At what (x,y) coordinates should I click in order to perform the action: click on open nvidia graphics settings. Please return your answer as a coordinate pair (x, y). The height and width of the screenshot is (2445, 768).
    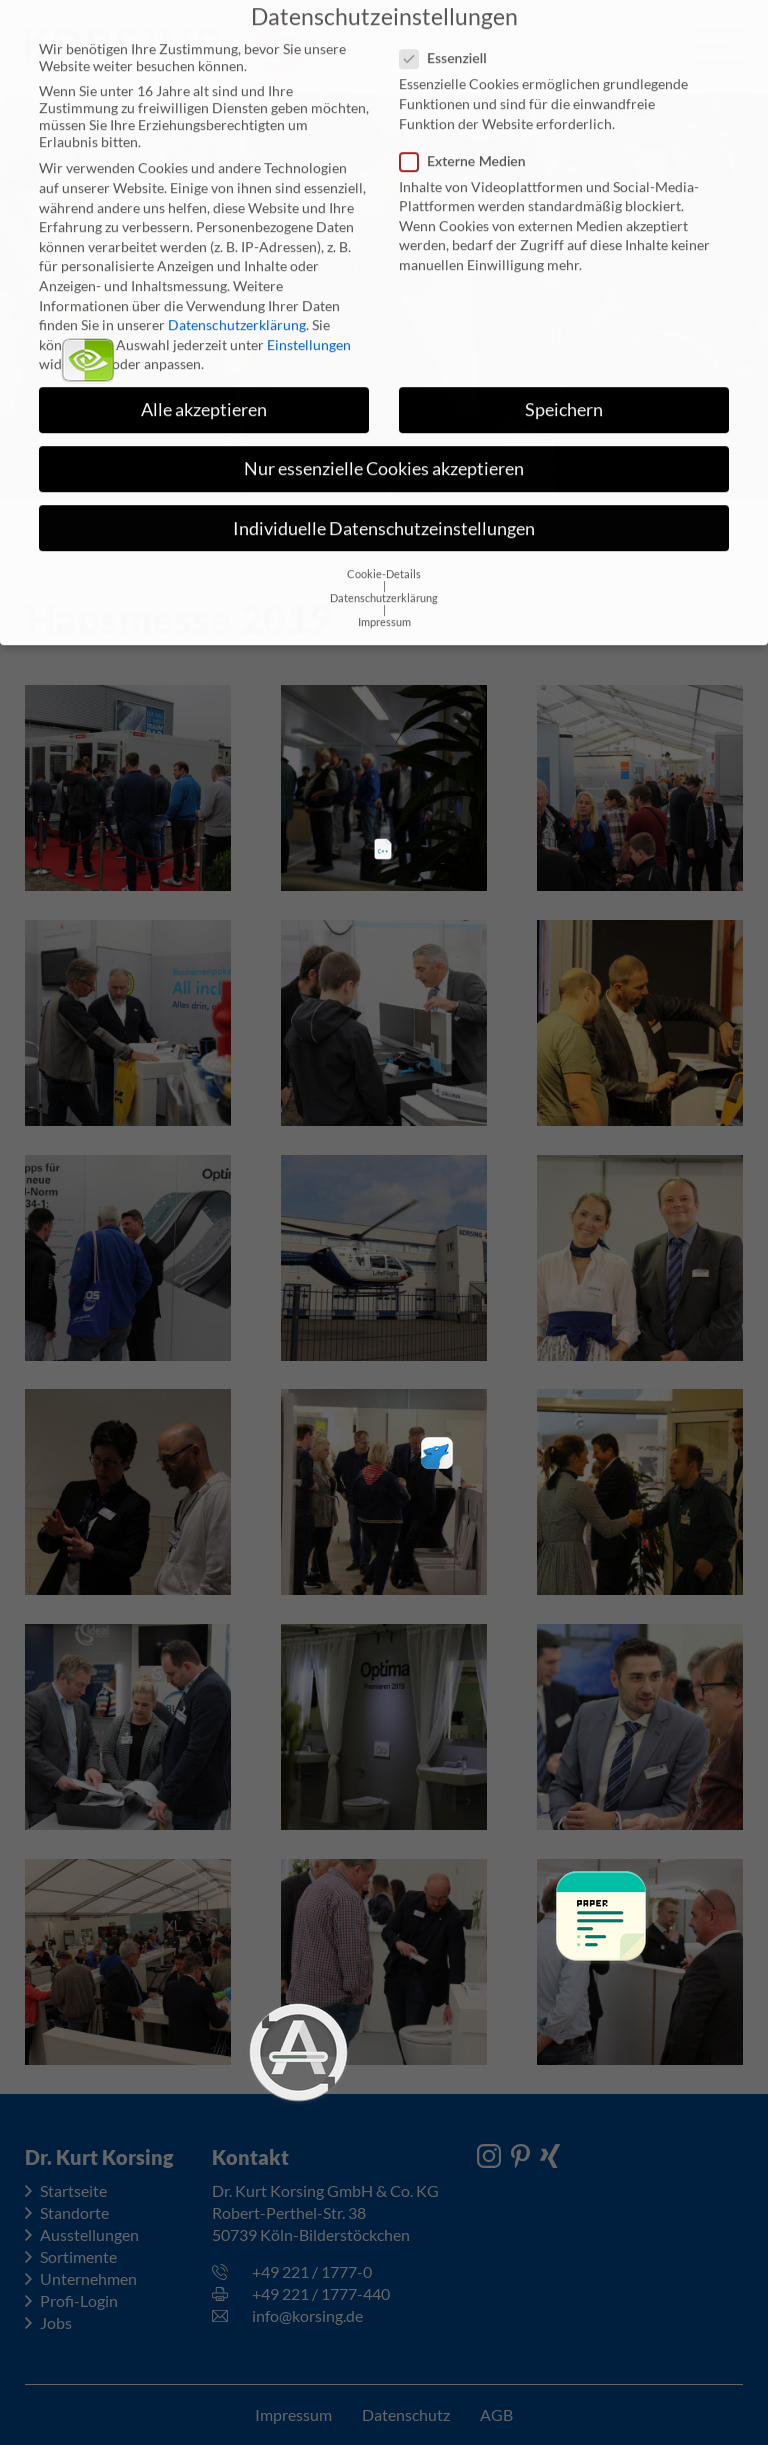
    Looking at the image, I should click on (88, 360).